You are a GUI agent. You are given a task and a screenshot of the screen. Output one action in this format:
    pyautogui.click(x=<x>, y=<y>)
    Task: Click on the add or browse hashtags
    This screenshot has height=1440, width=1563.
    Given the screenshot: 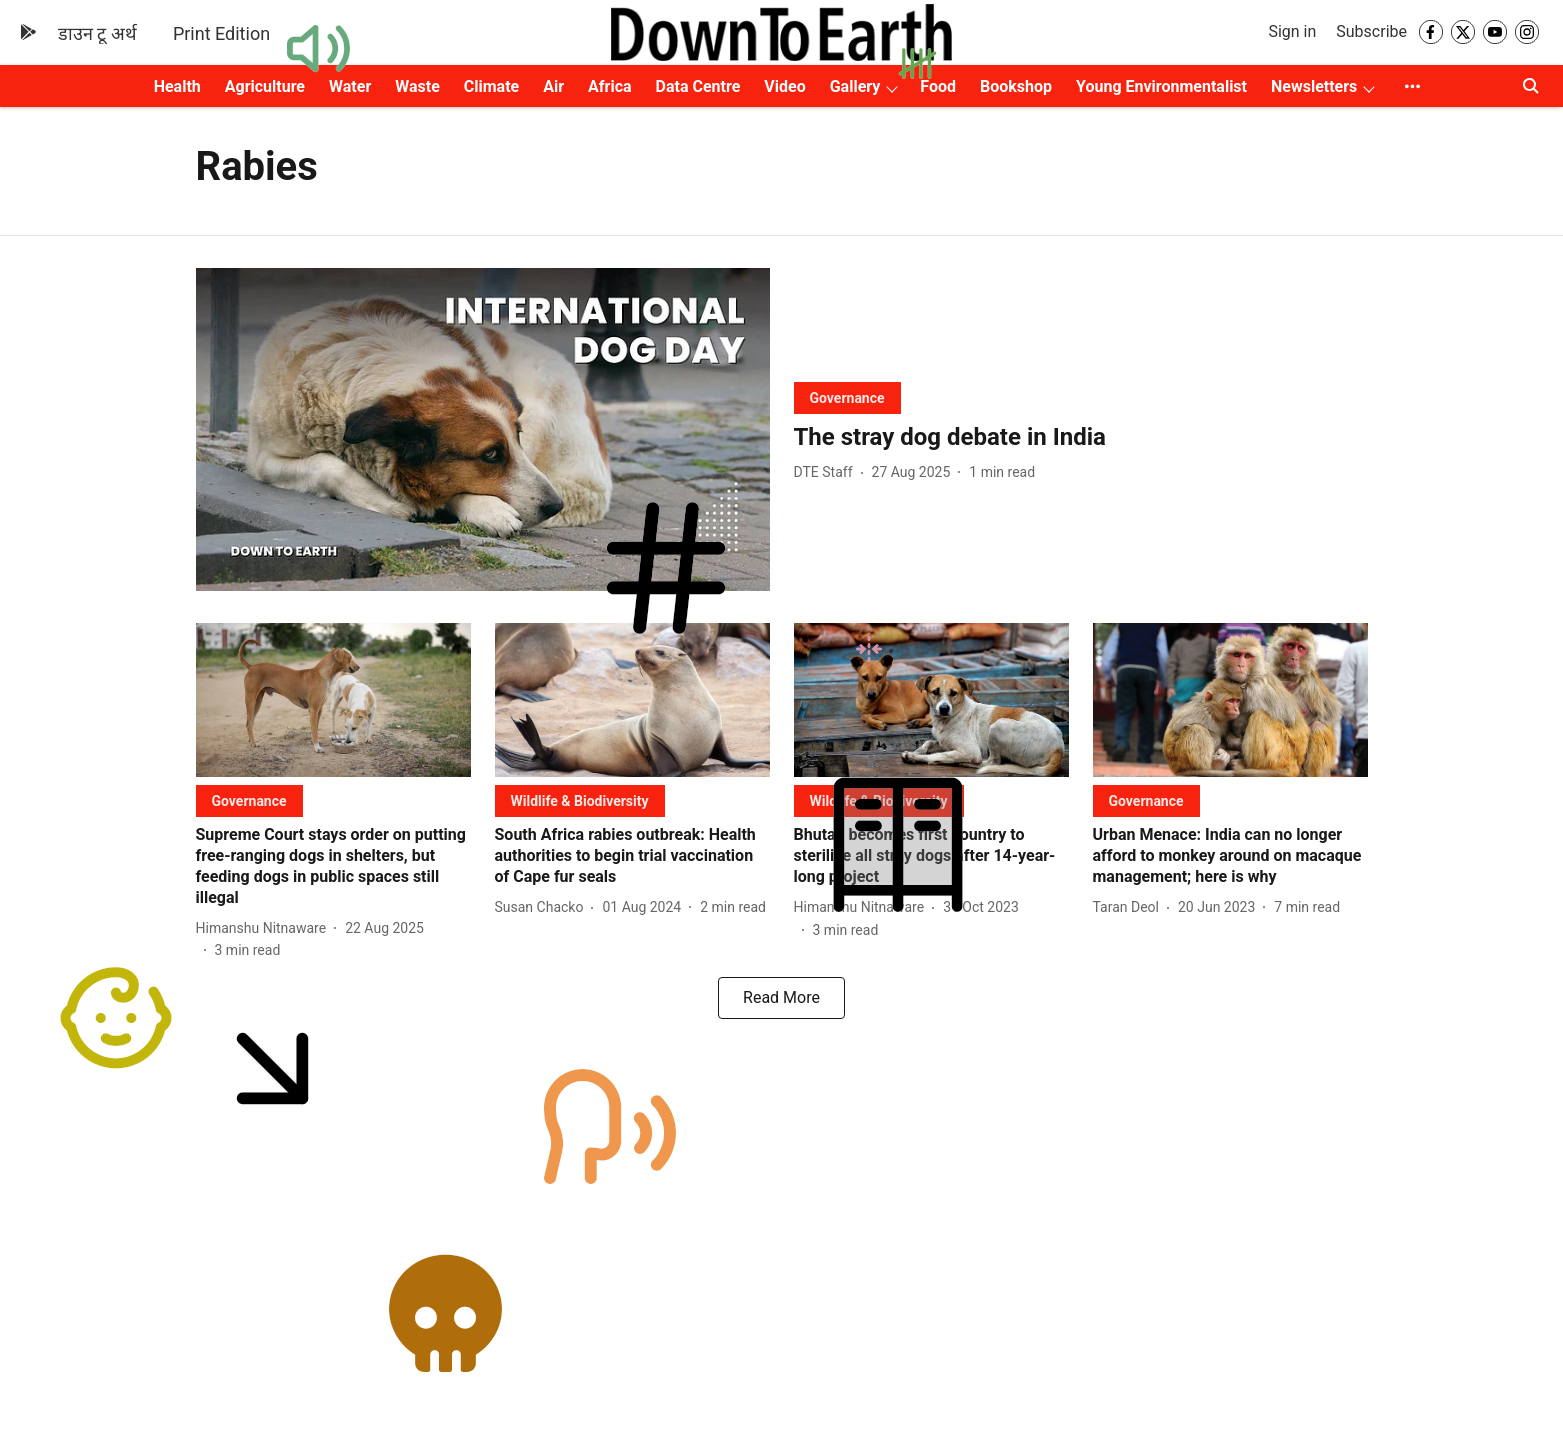 What is the action you would take?
    pyautogui.click(x=666, y=568)
    